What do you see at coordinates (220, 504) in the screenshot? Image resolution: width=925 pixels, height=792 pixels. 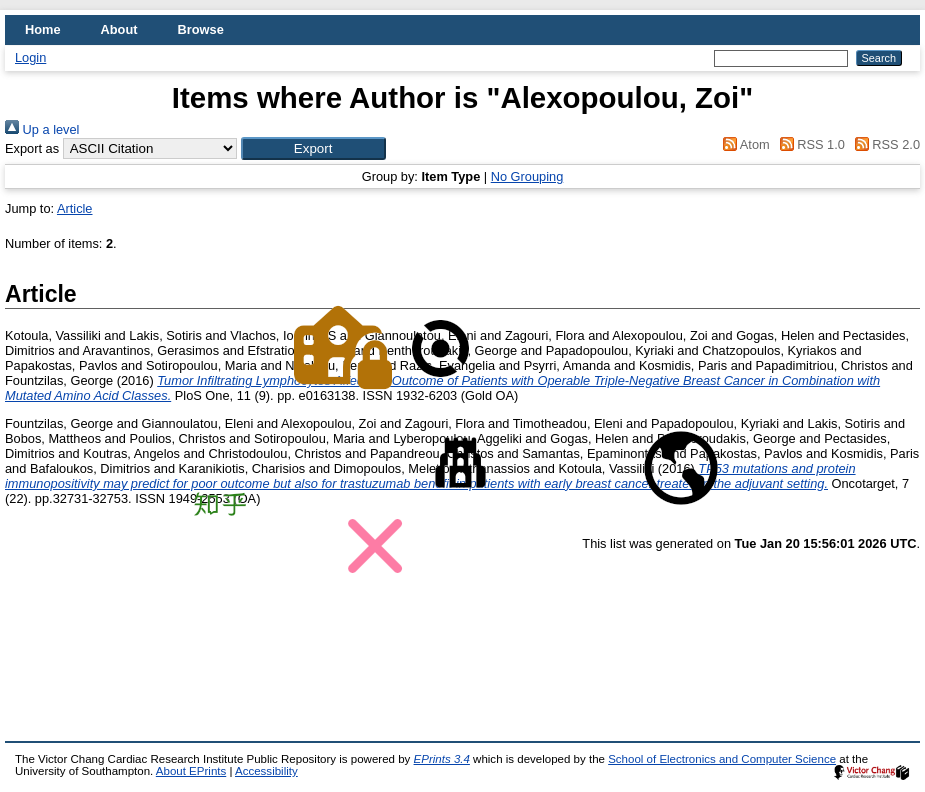 I see `open zhihu app or website` at bounding box center [220, 504].